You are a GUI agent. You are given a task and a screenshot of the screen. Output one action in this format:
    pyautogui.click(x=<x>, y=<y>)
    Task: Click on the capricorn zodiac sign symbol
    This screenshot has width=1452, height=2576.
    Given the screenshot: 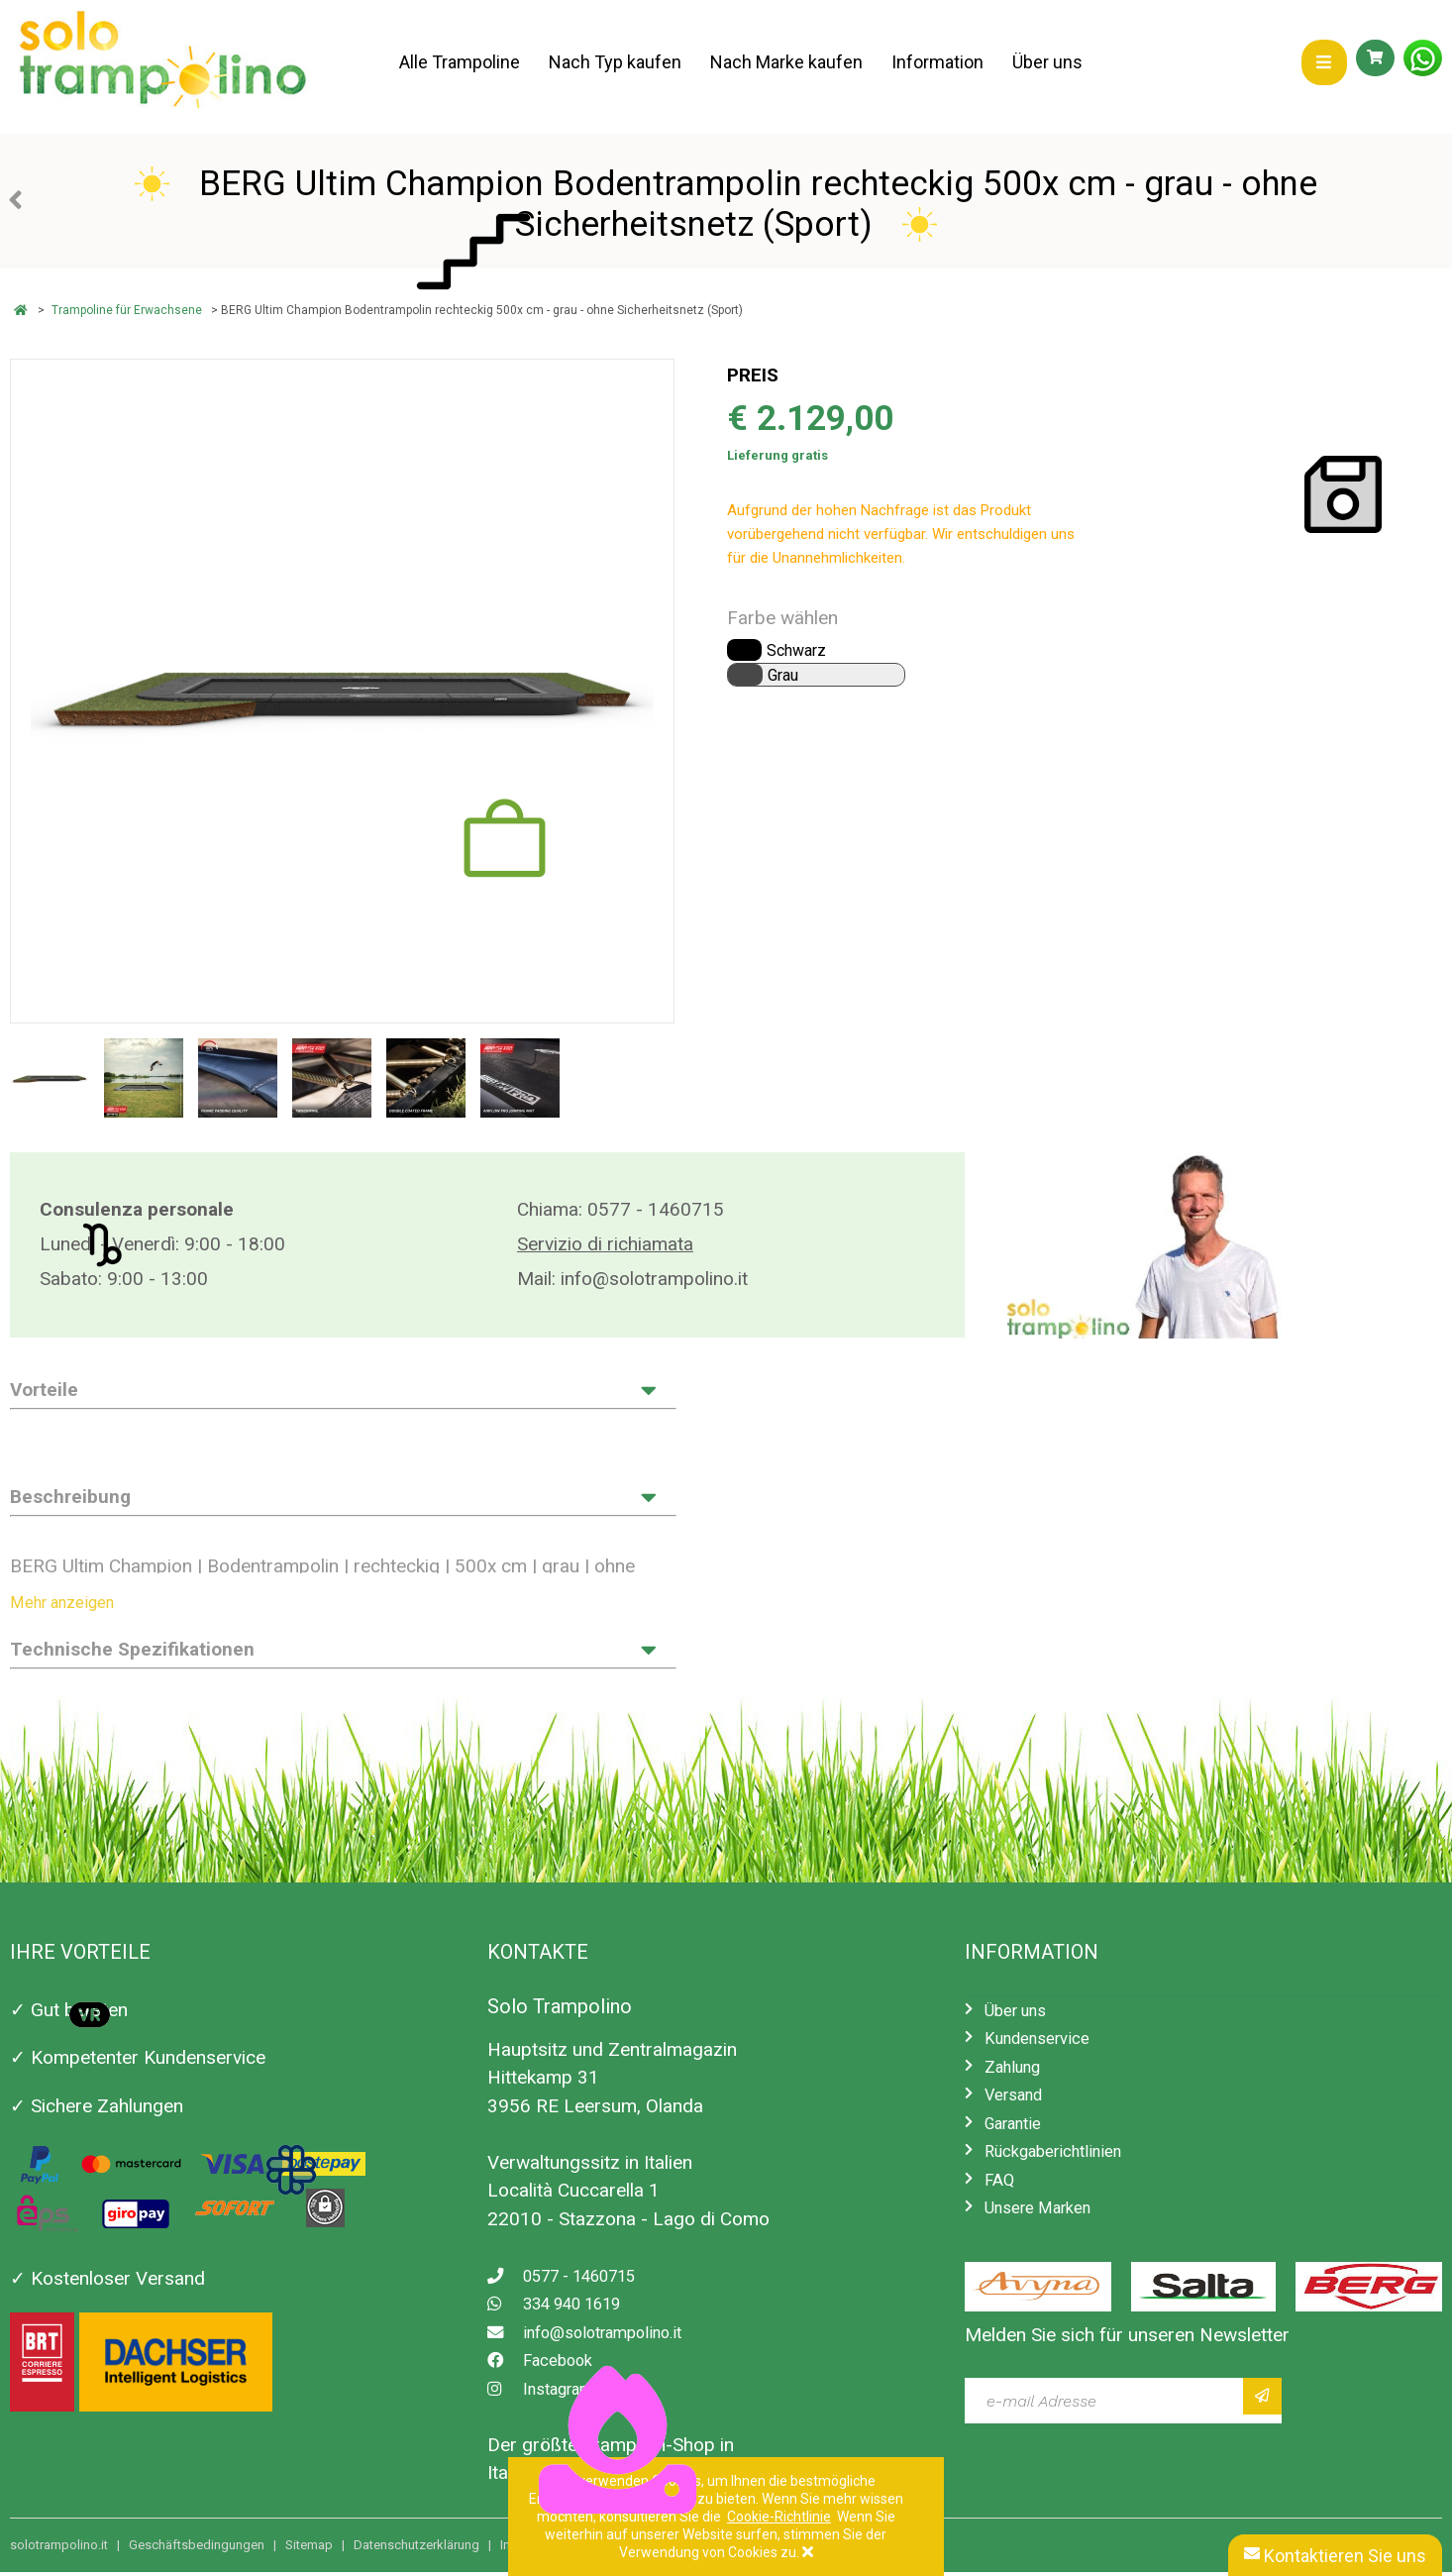 What is the action you would take?
    pyautogui.click(x=103, y=1243)
    